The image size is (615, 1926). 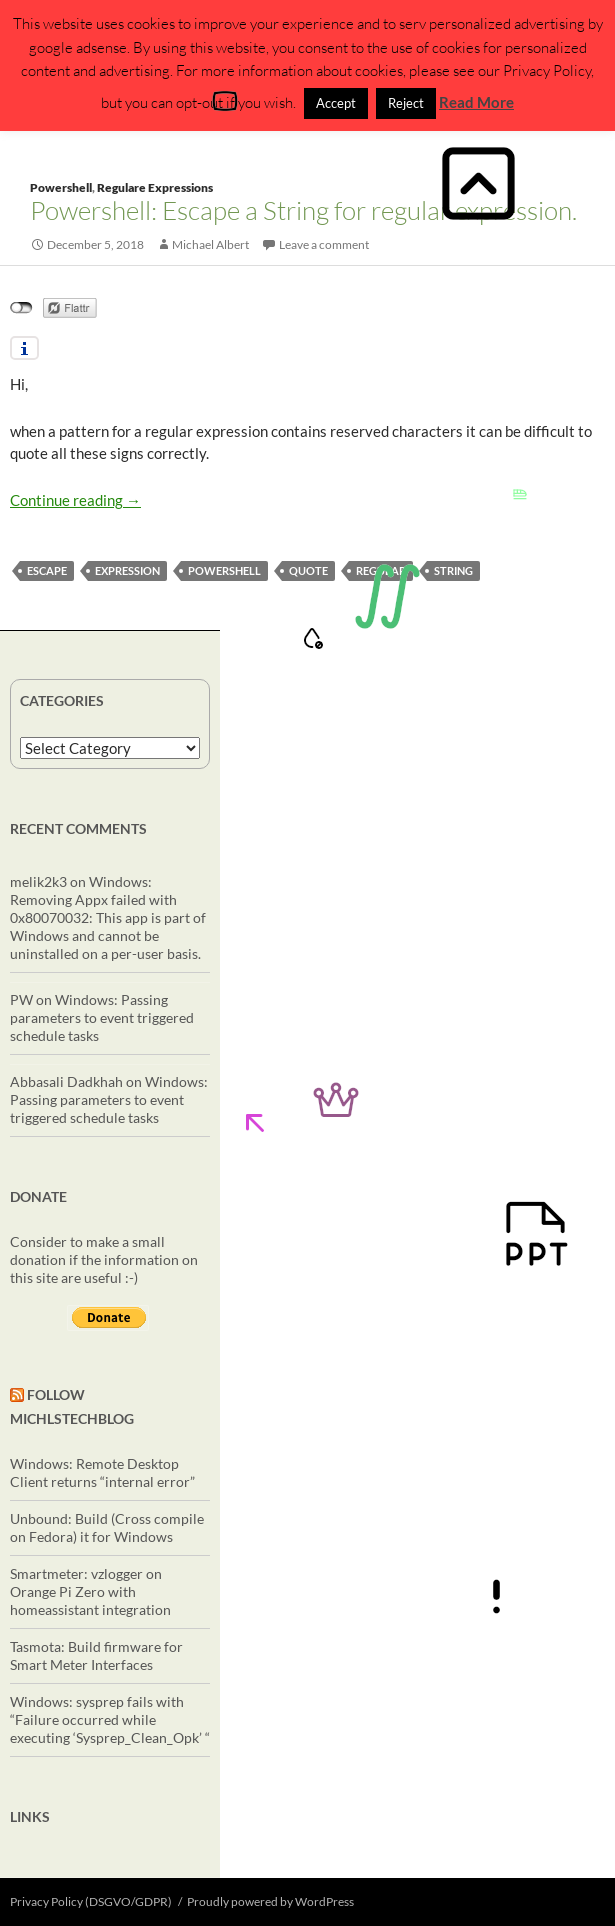 What do you see at coordinates (520, 494) in the screenshot?
I see `view train schedules or railway options` at bounding box center [520, 494].